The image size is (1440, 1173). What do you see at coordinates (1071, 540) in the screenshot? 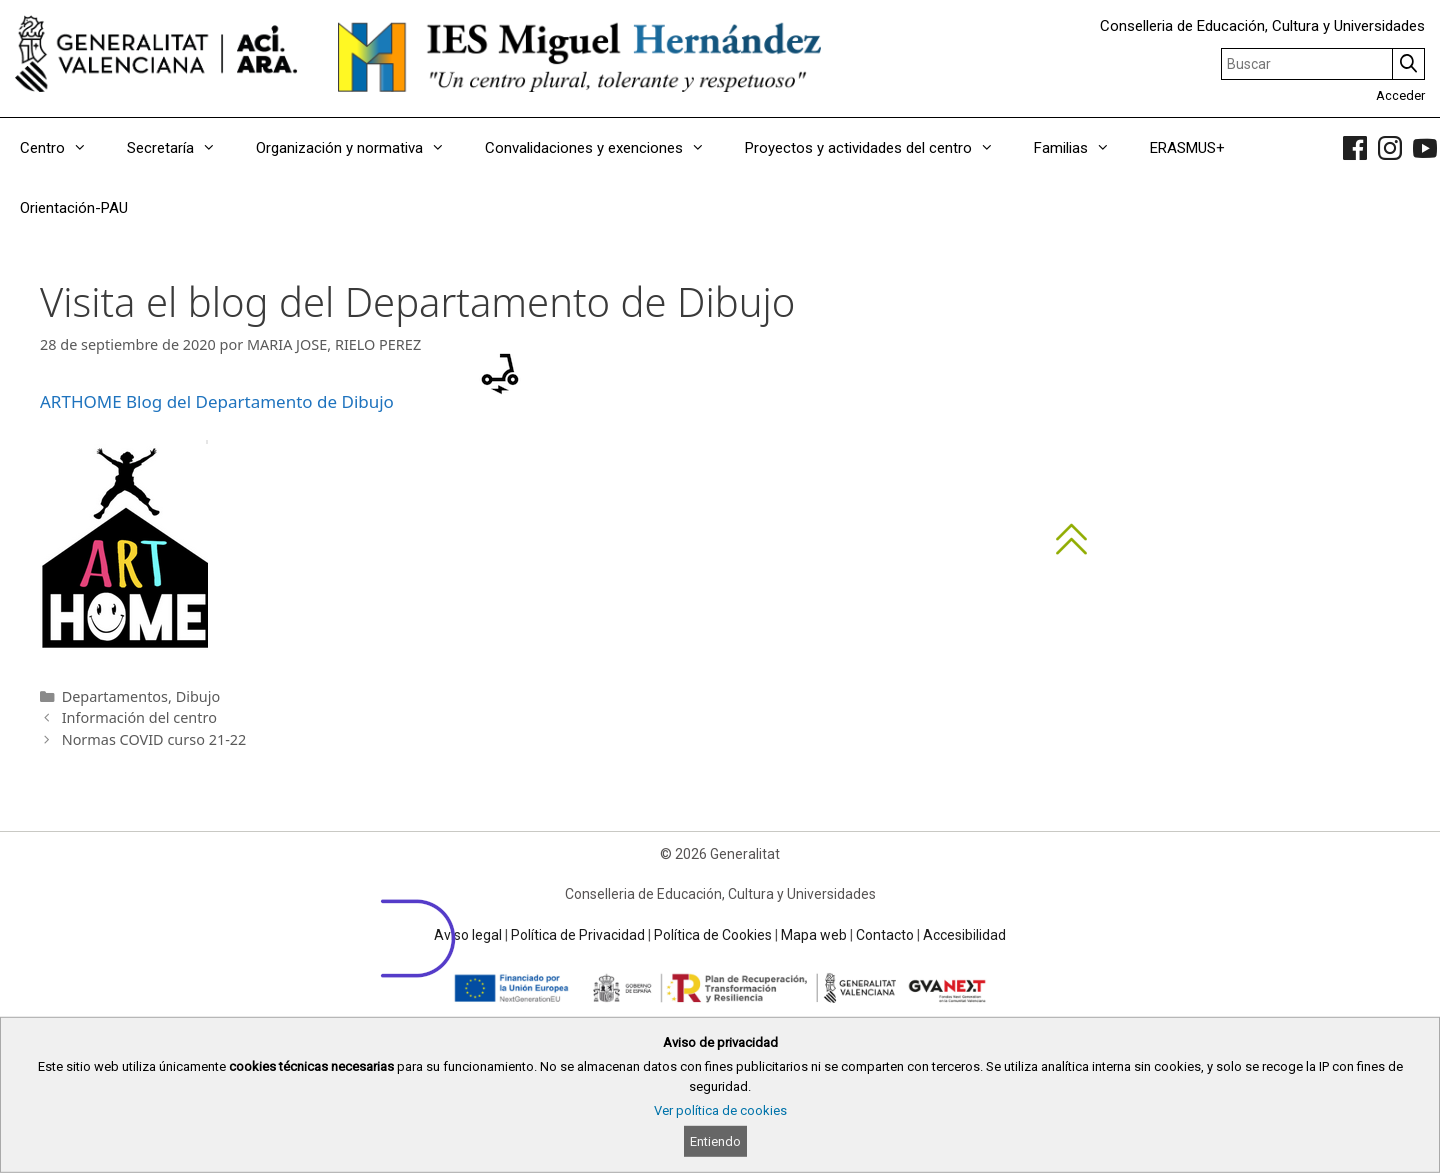
I see `scroll to top of page` at bounding box center [1071, 540].